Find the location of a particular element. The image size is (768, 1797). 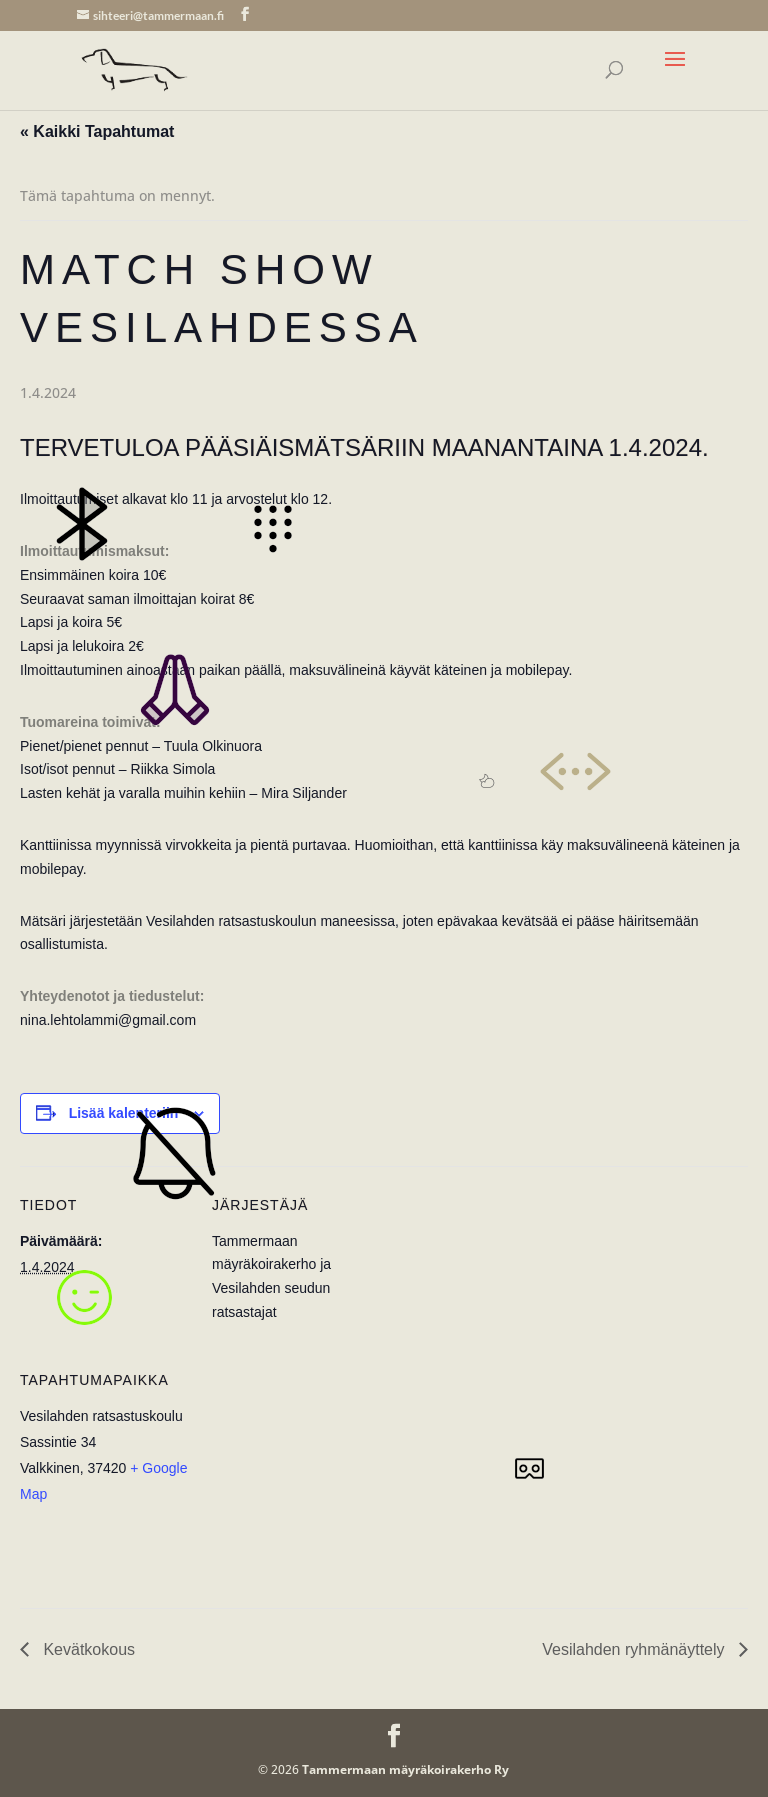

insert a winking emoji into your message is located at coordinates (84, 1297).